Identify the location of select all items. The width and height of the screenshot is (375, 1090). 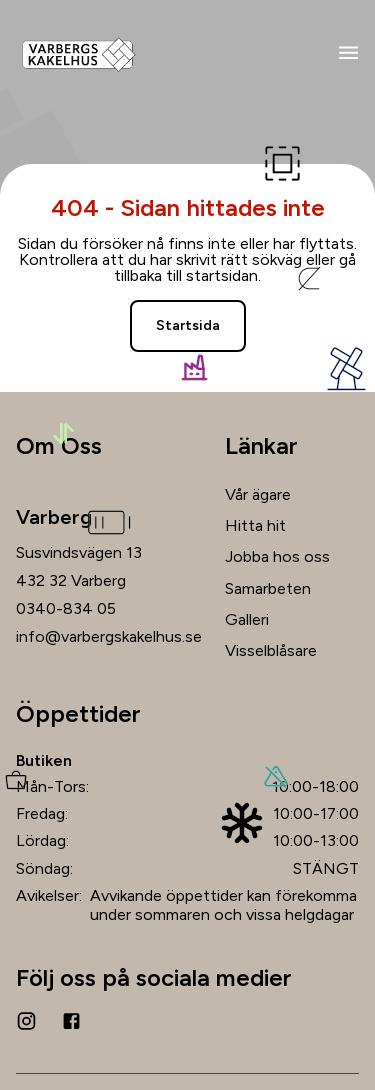
(282, 163).